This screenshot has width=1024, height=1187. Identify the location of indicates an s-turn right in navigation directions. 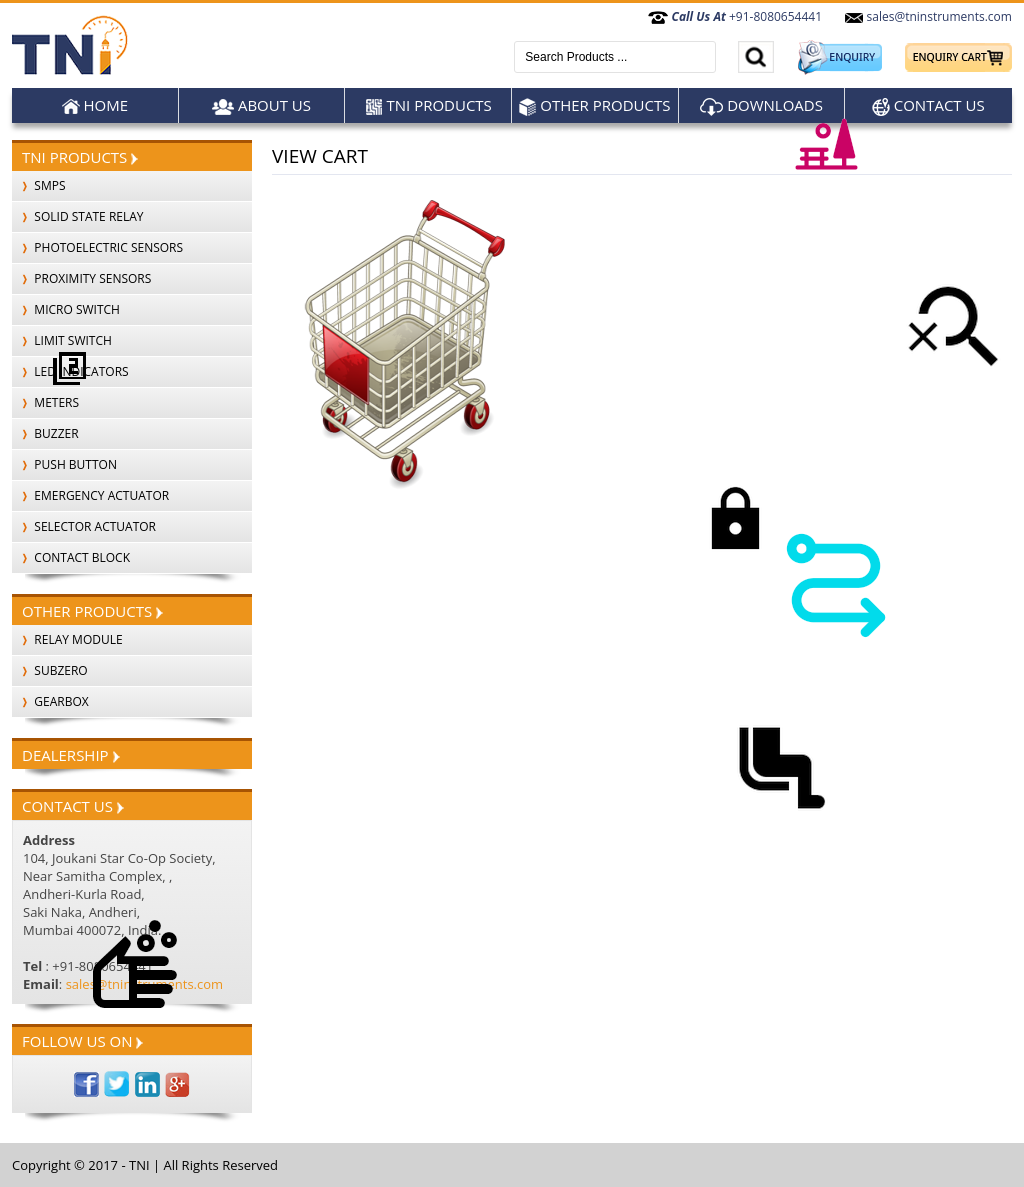
(836, 583).